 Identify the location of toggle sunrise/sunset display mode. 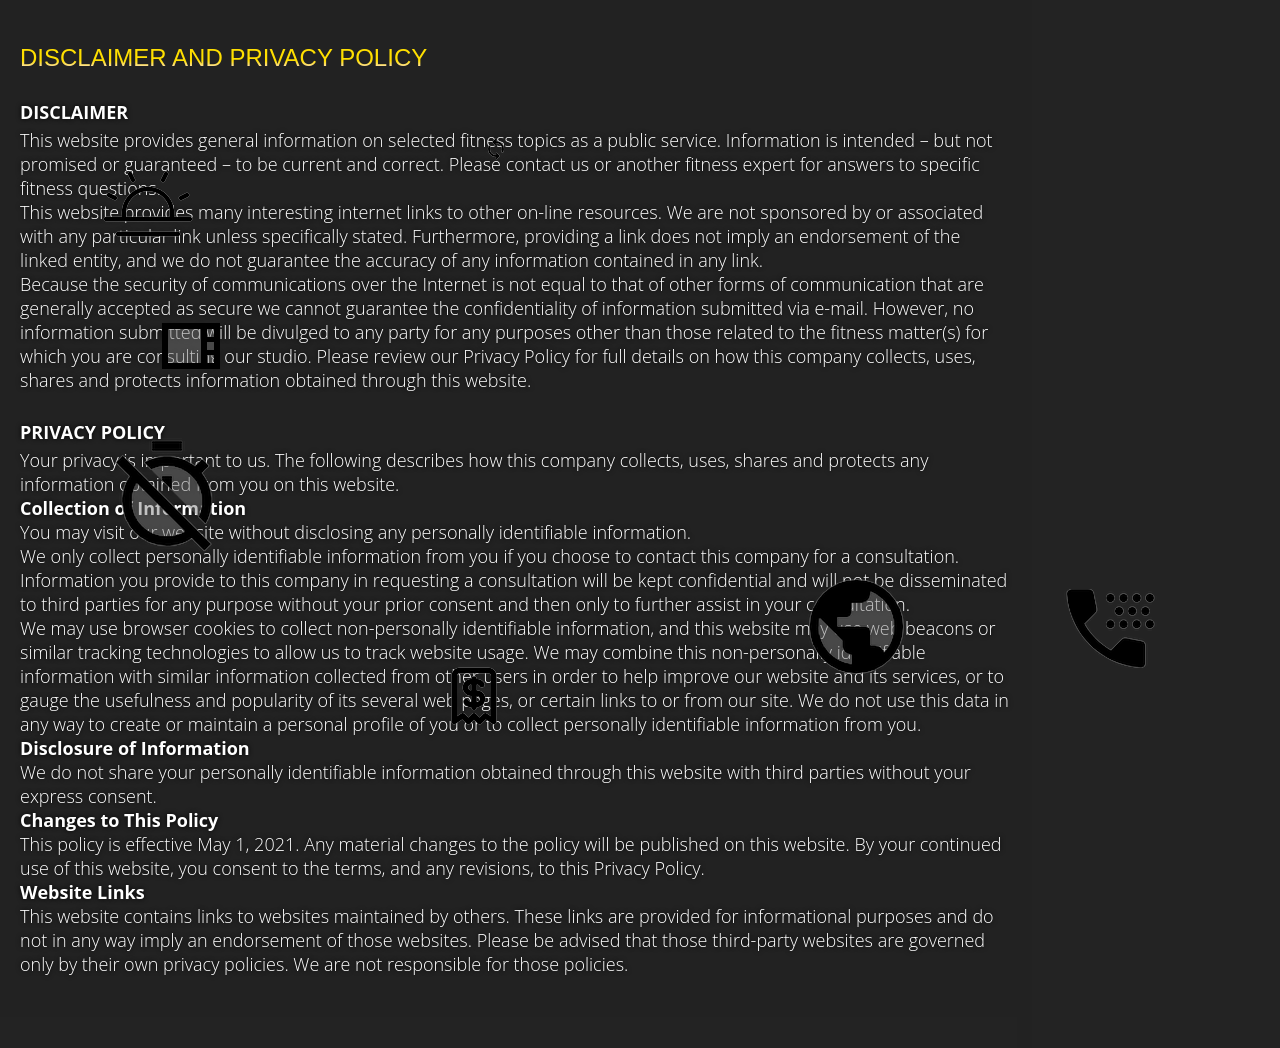
(148, 207).